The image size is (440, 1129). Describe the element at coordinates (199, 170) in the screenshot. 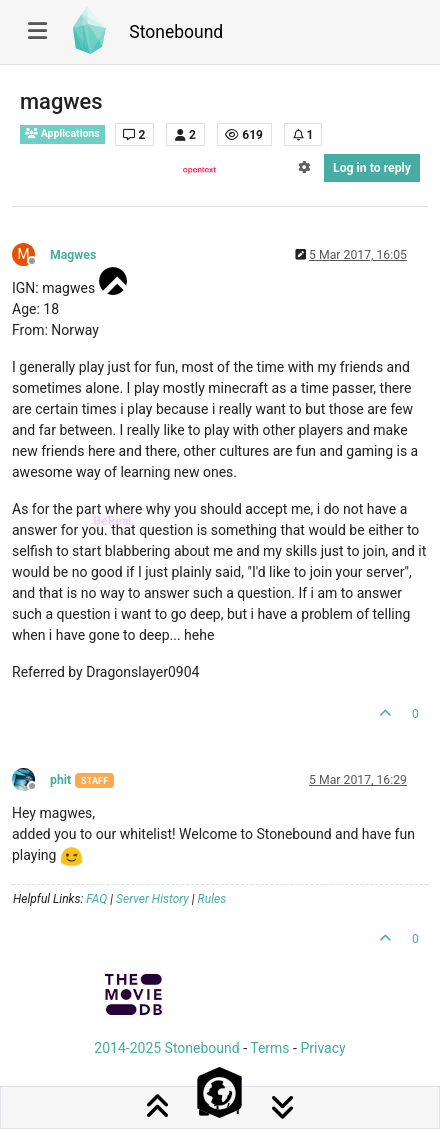

I see `OpenText company logo` at that location.